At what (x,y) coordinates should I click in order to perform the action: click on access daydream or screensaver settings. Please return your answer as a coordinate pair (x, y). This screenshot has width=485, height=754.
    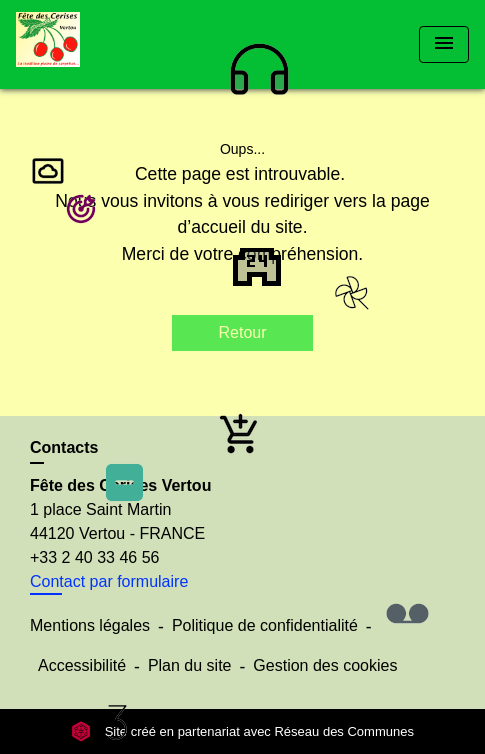
    Looking at the image, I should click on (48, 171).